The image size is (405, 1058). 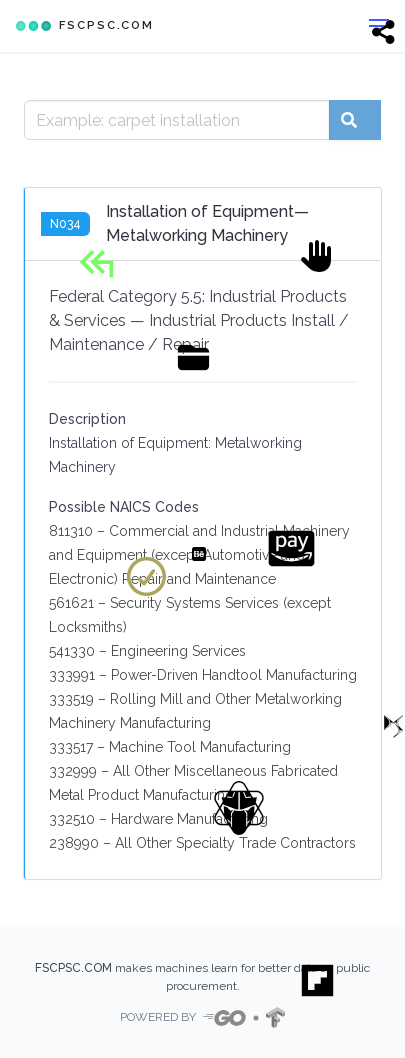 What do you see at coordinates (146, 576) in the screenshot?
I see `indicates task or action completed successfully` at bounding box center [146, 576].